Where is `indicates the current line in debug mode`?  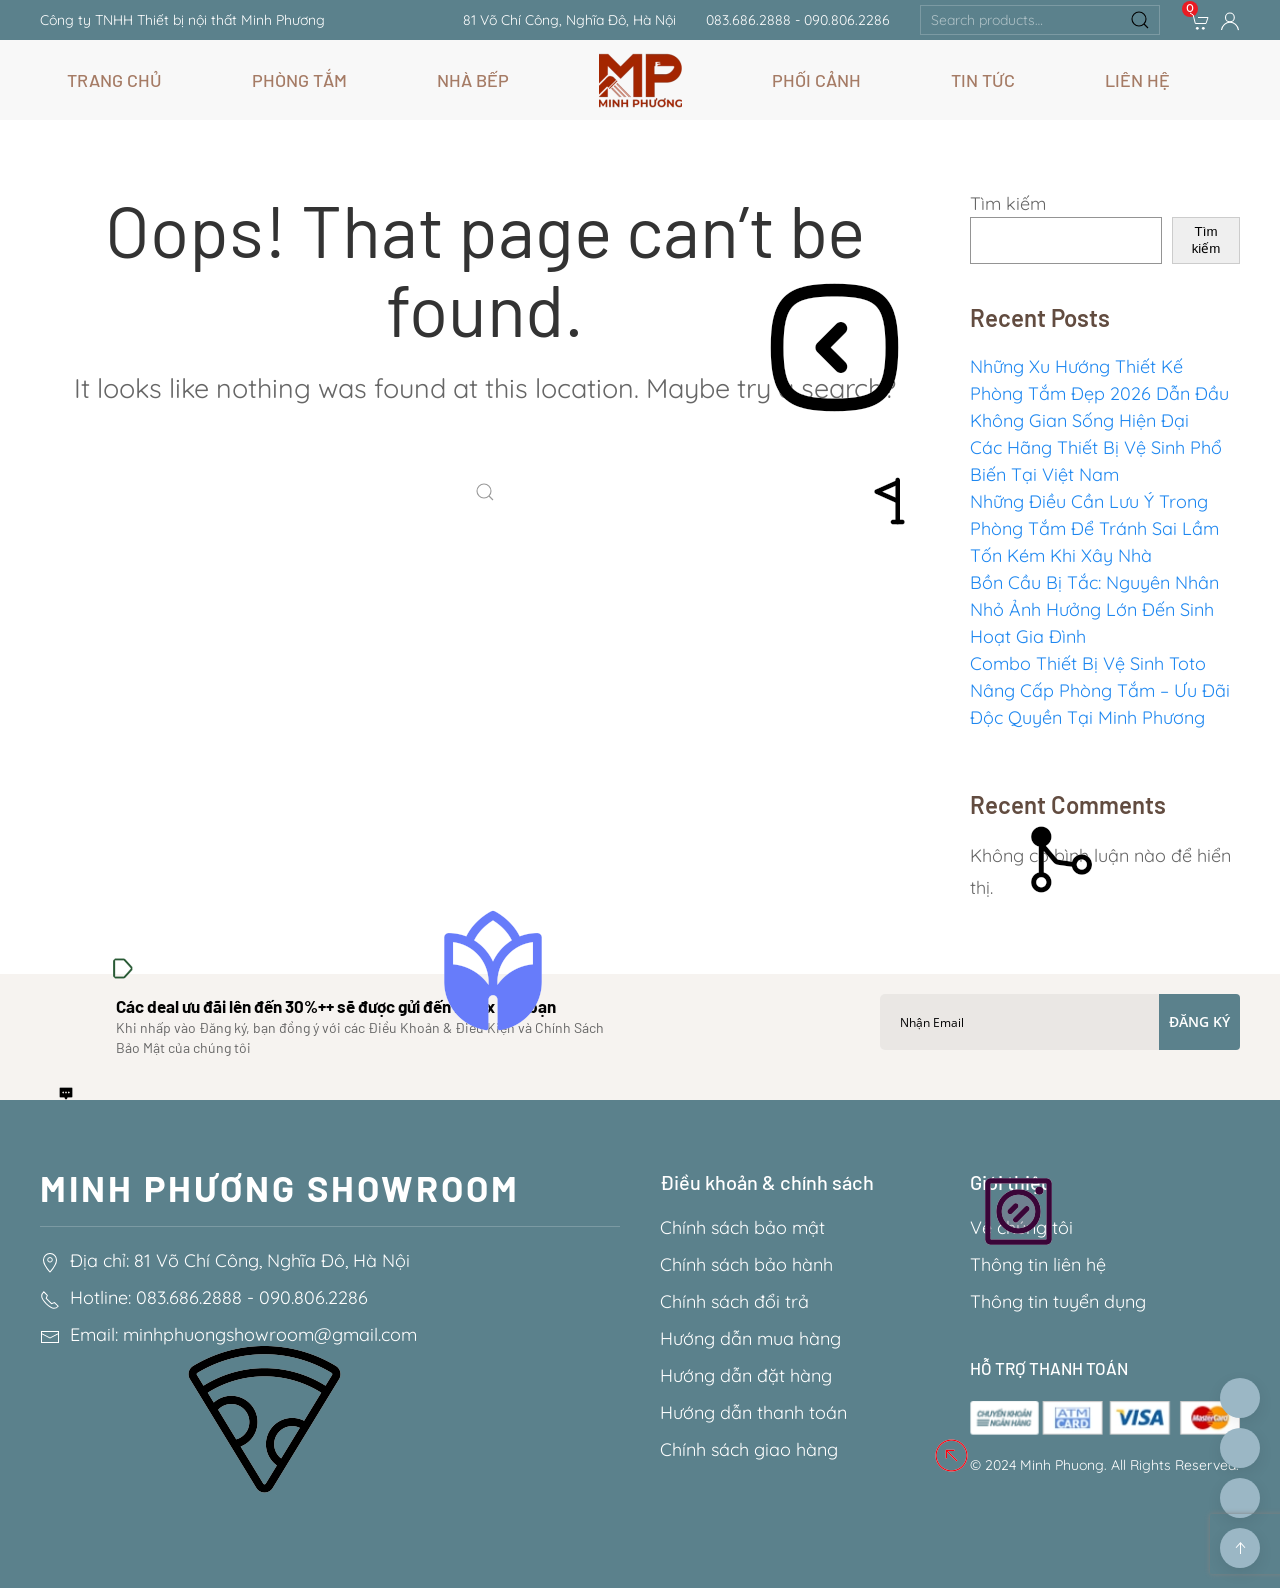
indicates the current line in debug mode is located at coordinates (121, 968).